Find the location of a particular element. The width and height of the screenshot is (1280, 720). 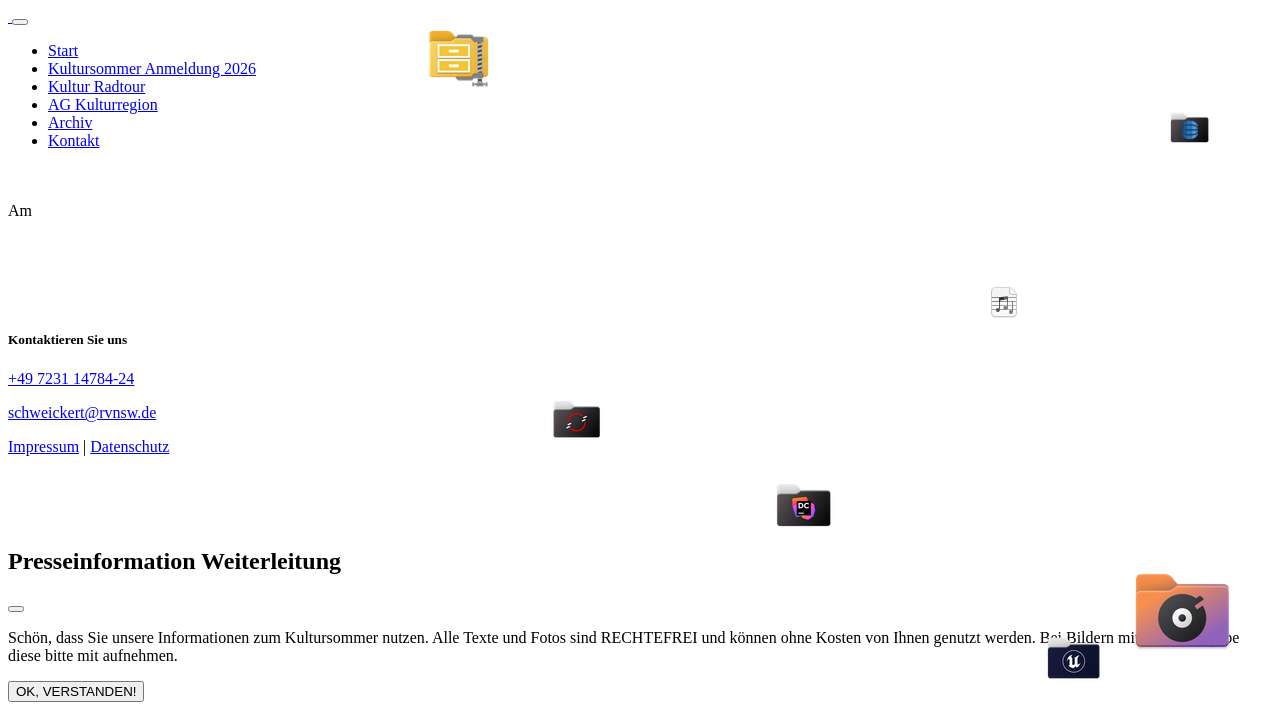

open compressed files folder is located at coordinates (458, 55).